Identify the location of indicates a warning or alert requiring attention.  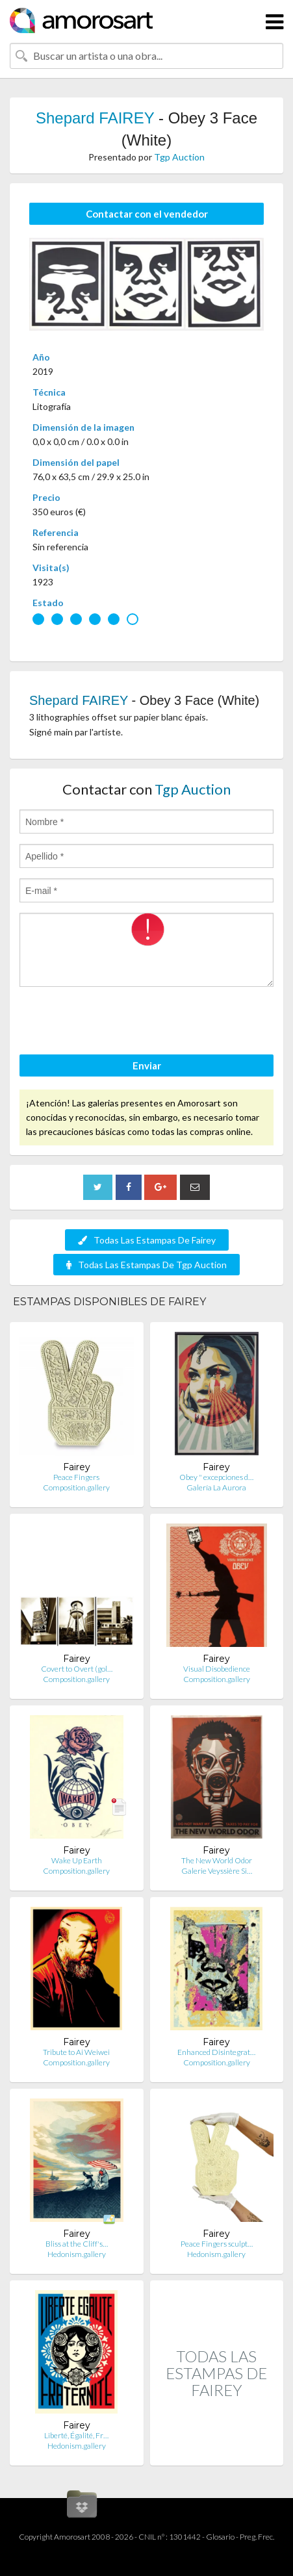
(147, 929).